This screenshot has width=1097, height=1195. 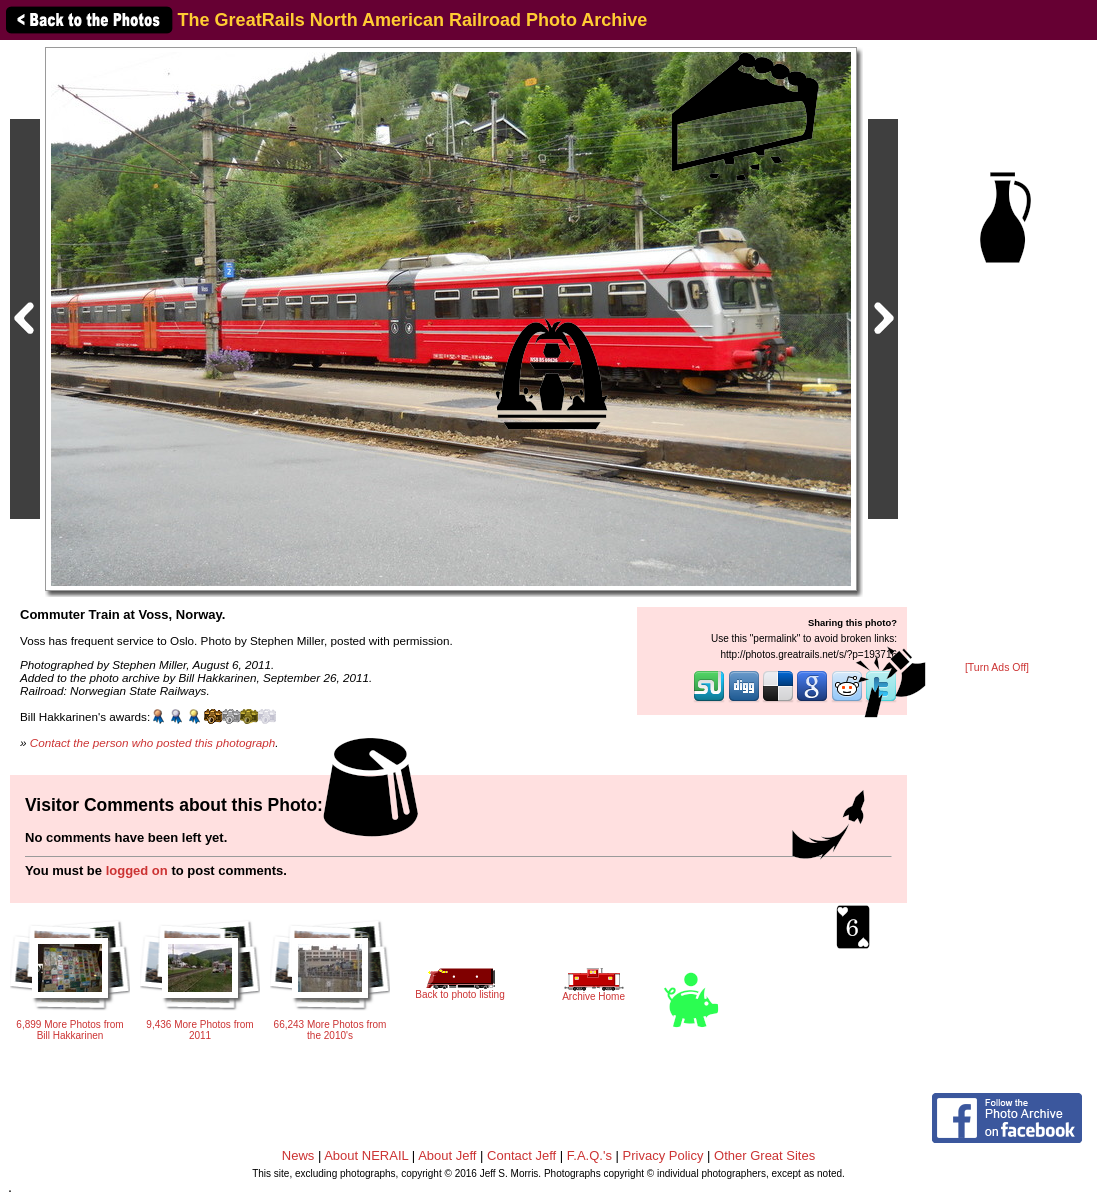 I want to click on access savings or budget features, so click(x=691, y=1001).